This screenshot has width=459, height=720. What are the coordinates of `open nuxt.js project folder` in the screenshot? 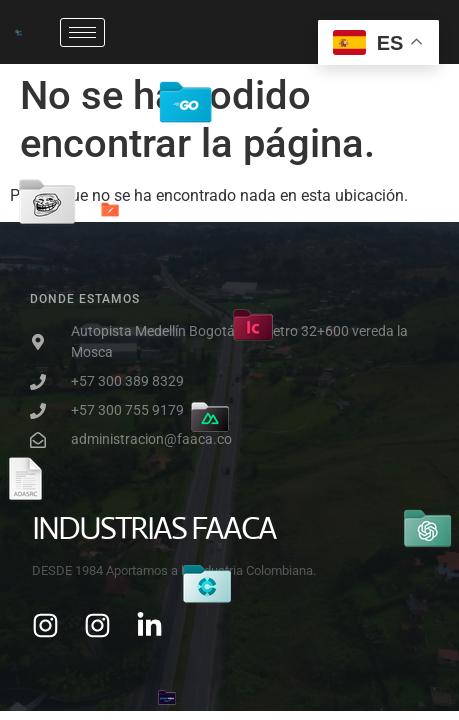 It's located at (210, 418).